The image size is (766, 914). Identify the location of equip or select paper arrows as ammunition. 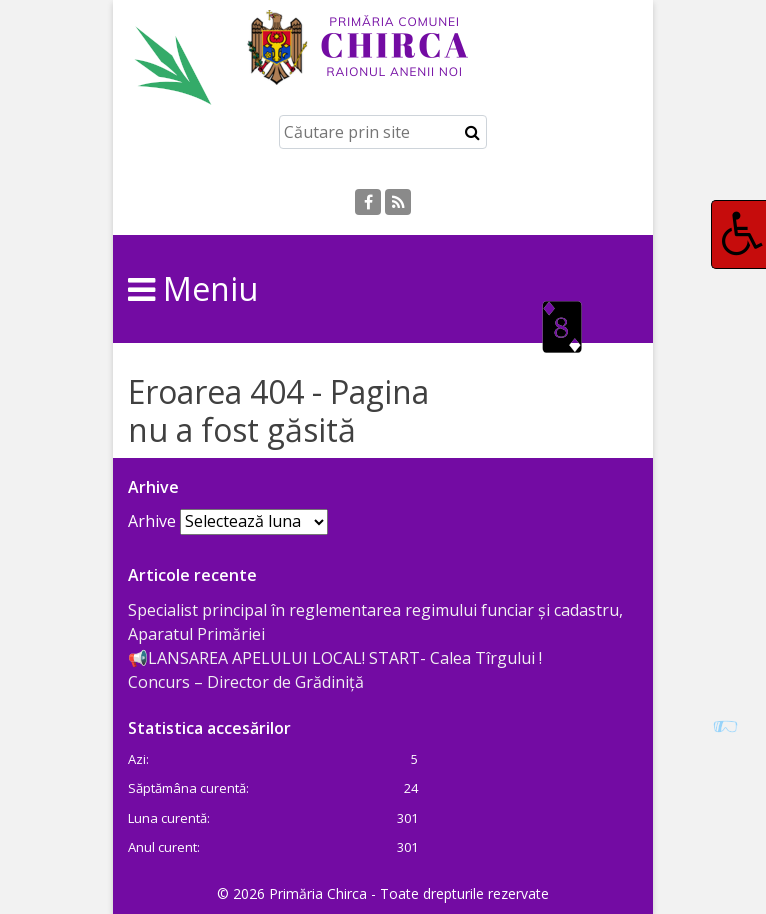
(172, 65).